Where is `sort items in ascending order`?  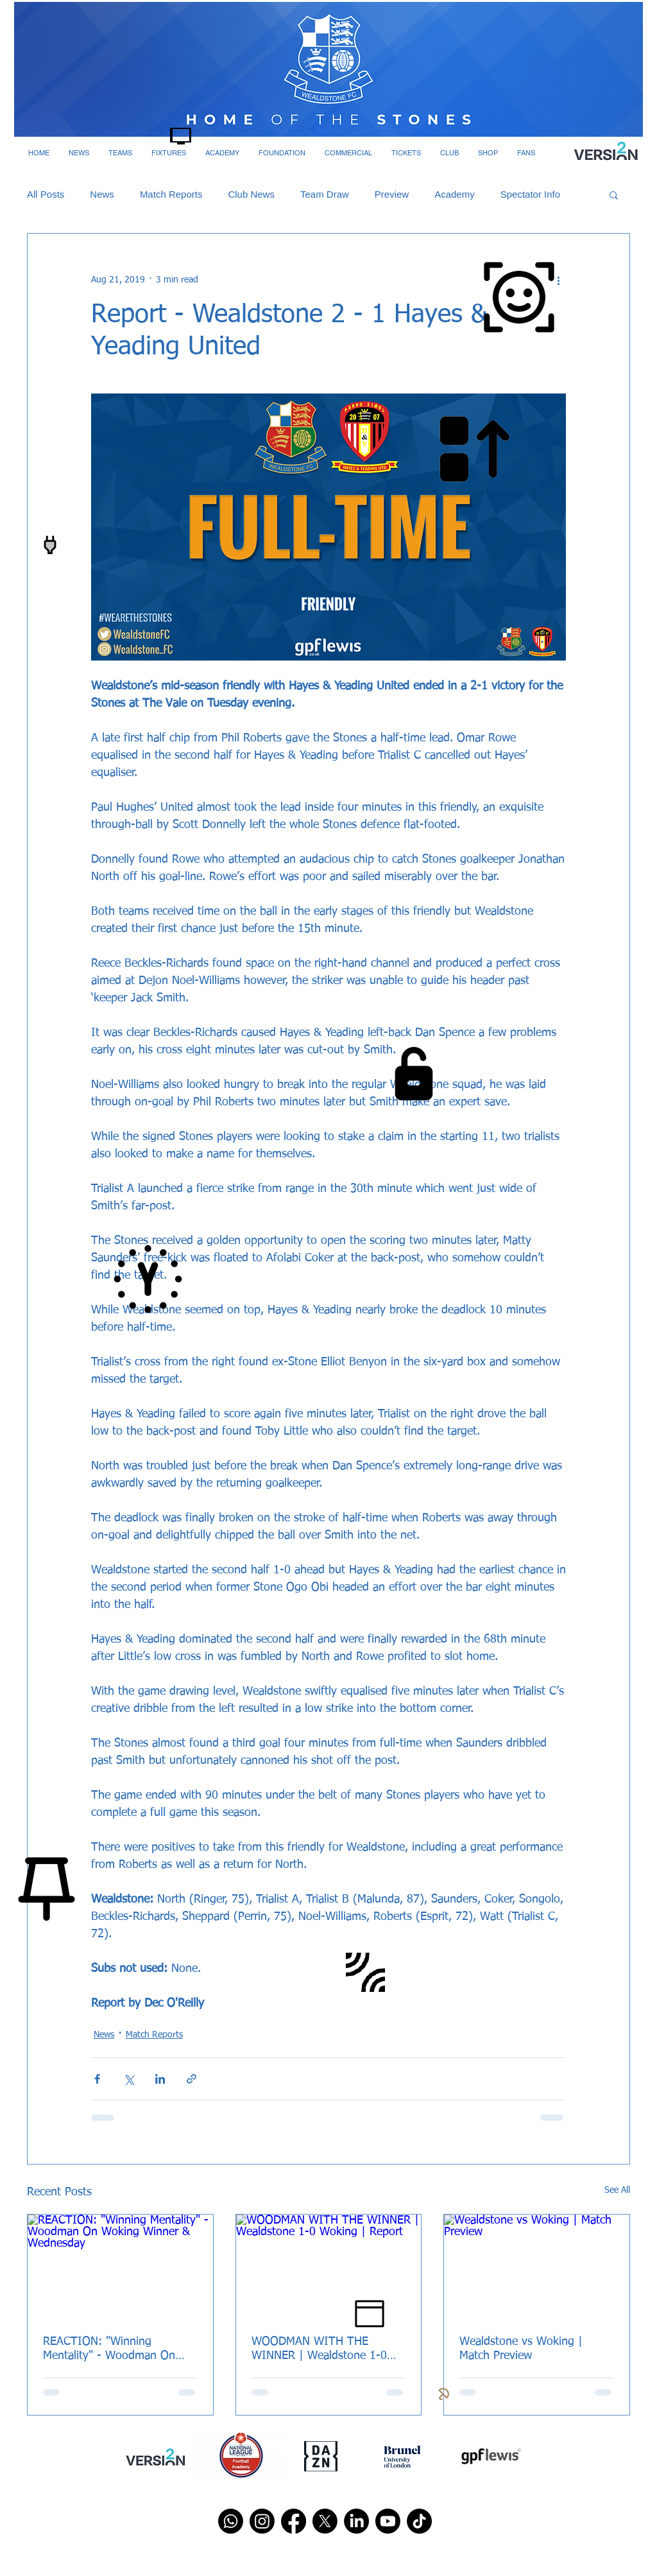 sort items in ascending order is located at coordinates (472, 449).